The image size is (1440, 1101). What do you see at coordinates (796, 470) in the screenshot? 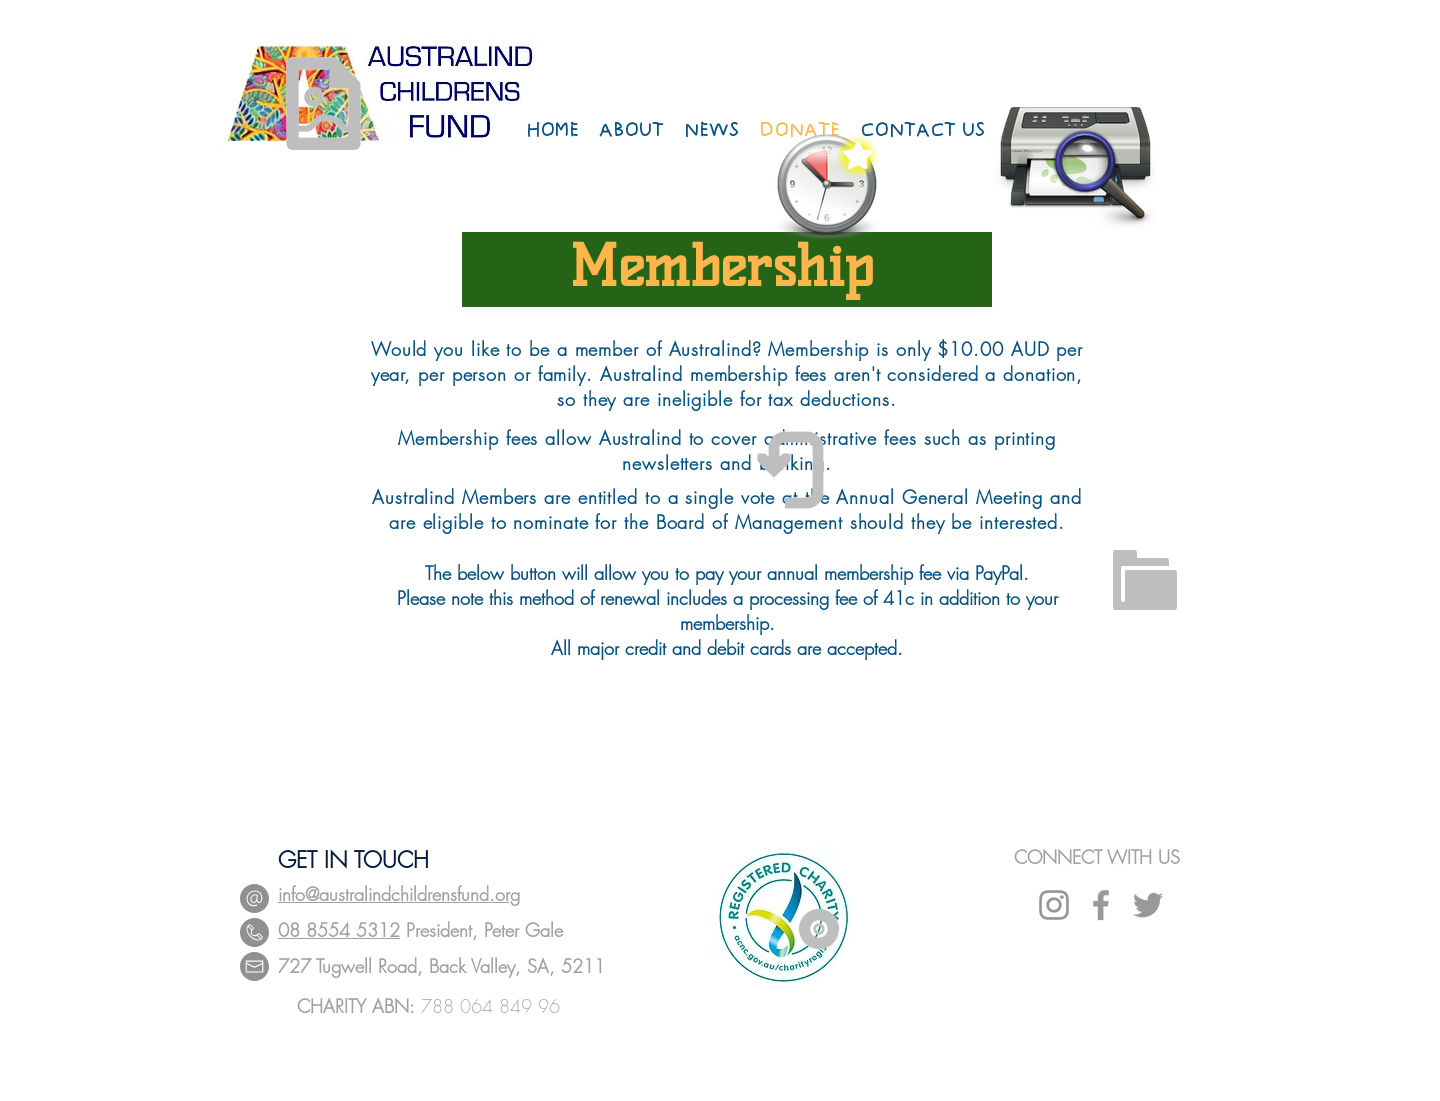
I see `wrap text or content to the next line` at bounding box center [796, 470].